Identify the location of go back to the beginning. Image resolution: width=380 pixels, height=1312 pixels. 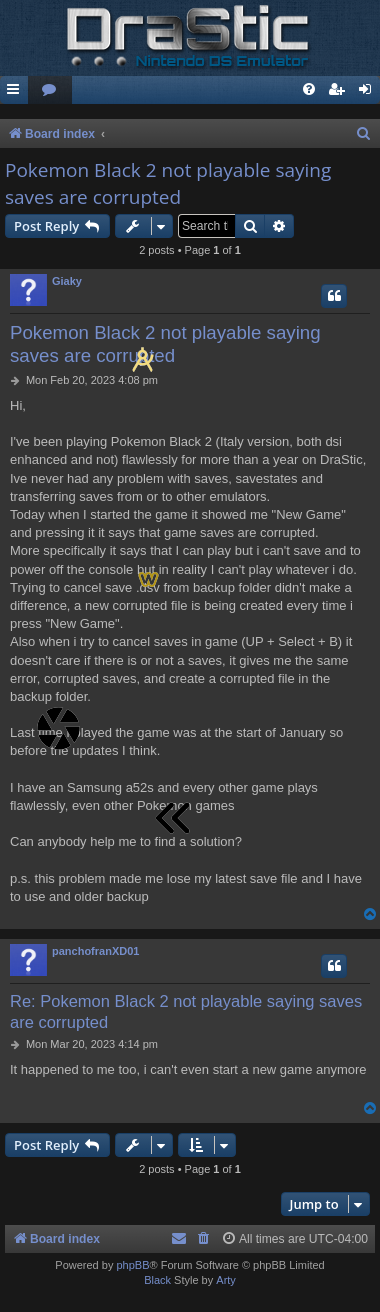
(174, 818).